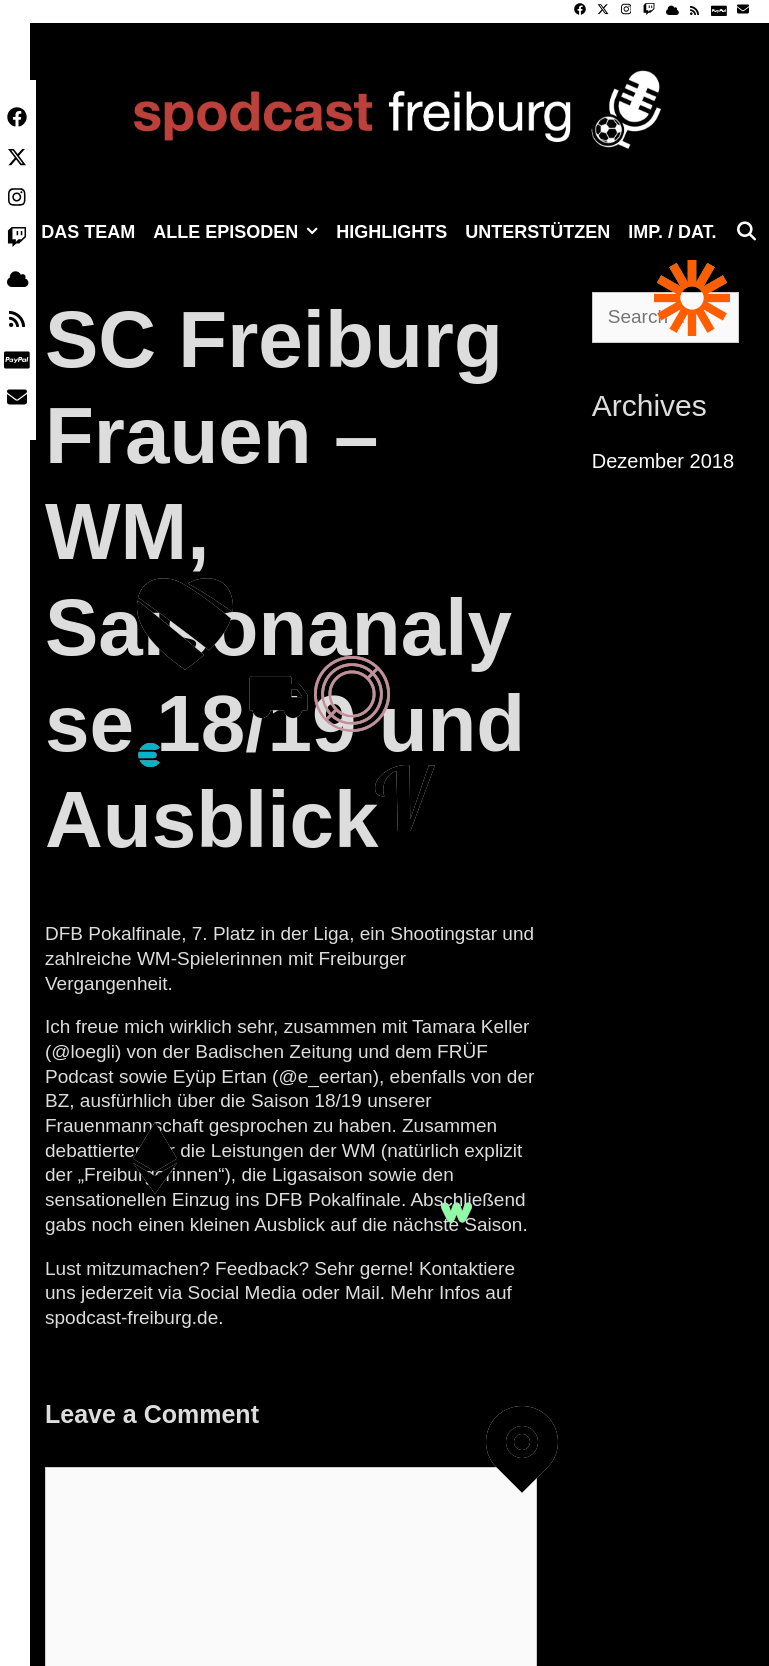  Describe the element at coordinates (155, 1158) in the screenshot. I see `Ethereum cryptocurrency logo` at that location.